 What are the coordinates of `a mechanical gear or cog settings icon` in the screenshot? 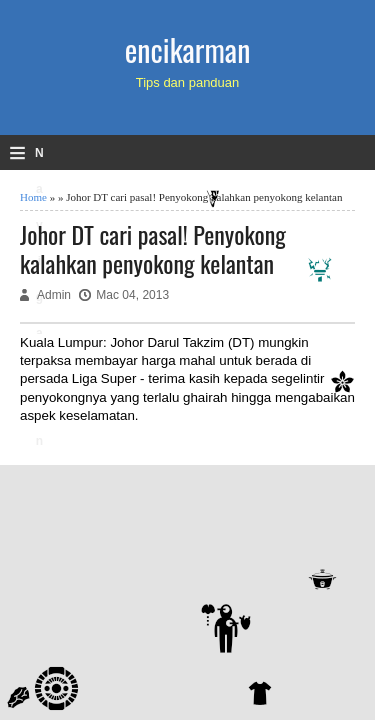 It's located at (56, 688).